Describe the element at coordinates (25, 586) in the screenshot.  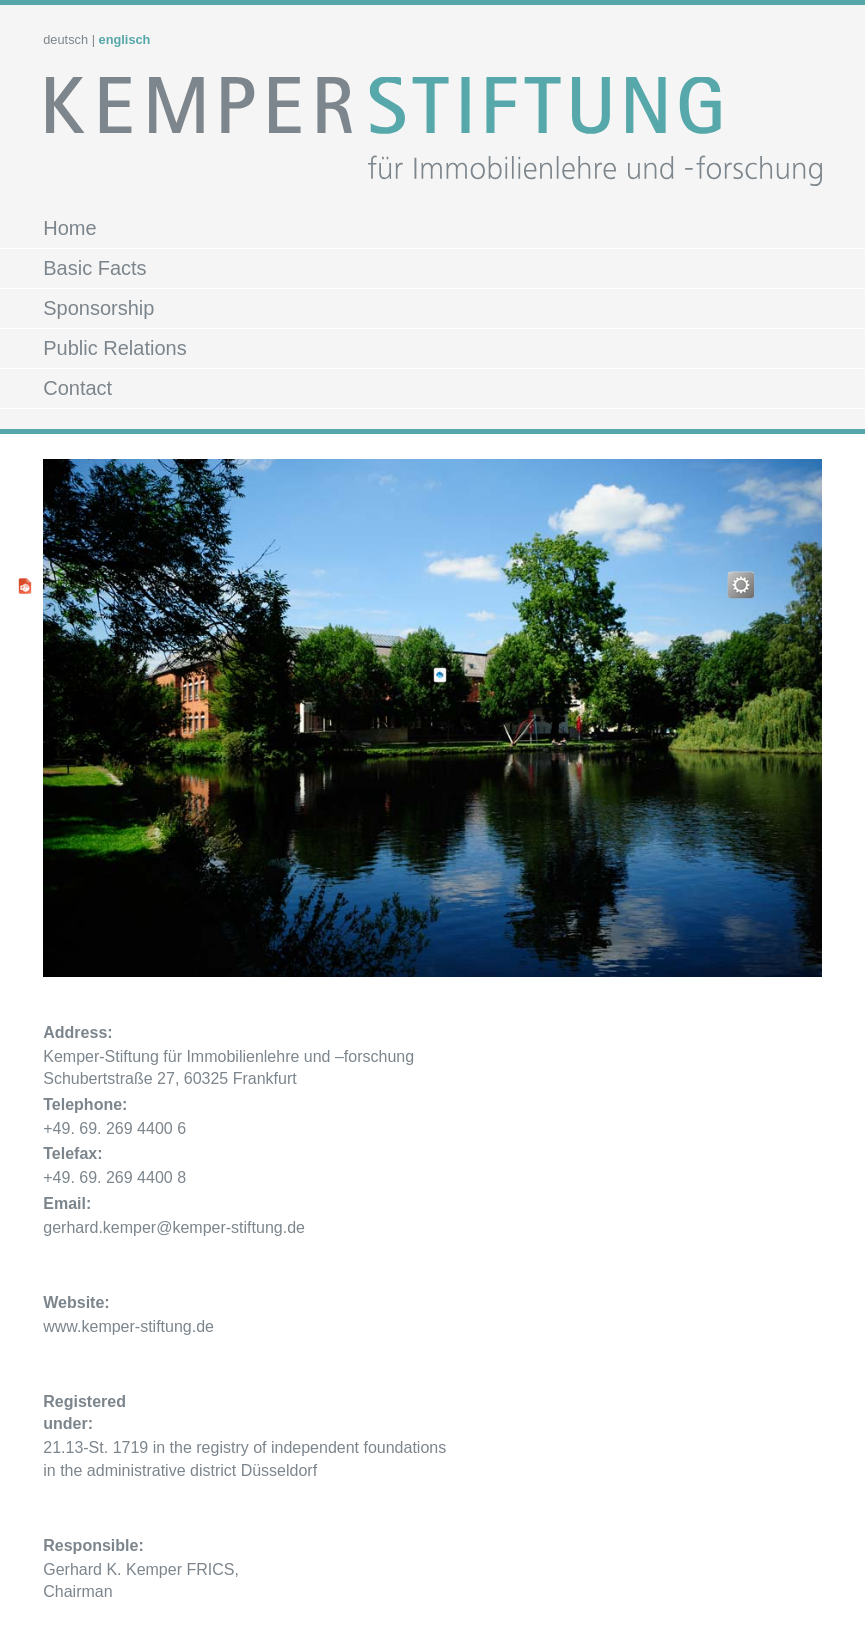
I see `a microsoft powerpoint file` at that location.